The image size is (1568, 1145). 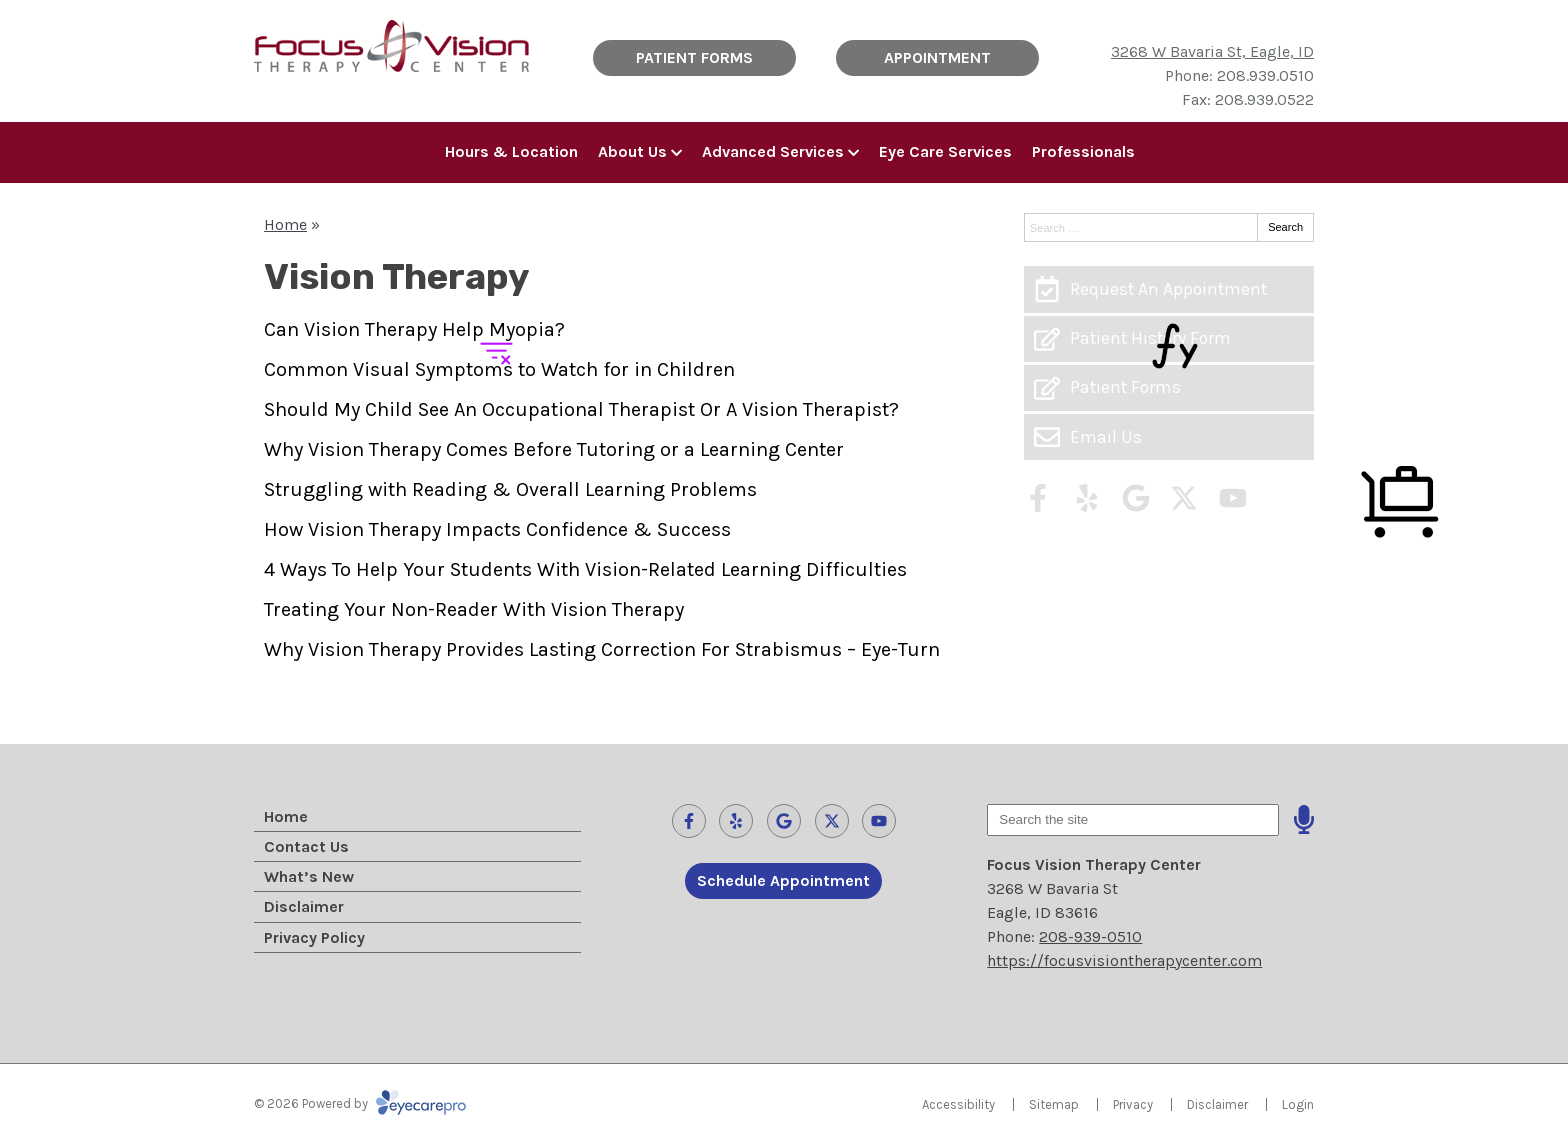 What do you see at coordinates (1398, 500) in the screenshot?
I see `access luggage or baggage services` at bounding box center [1398, 500].